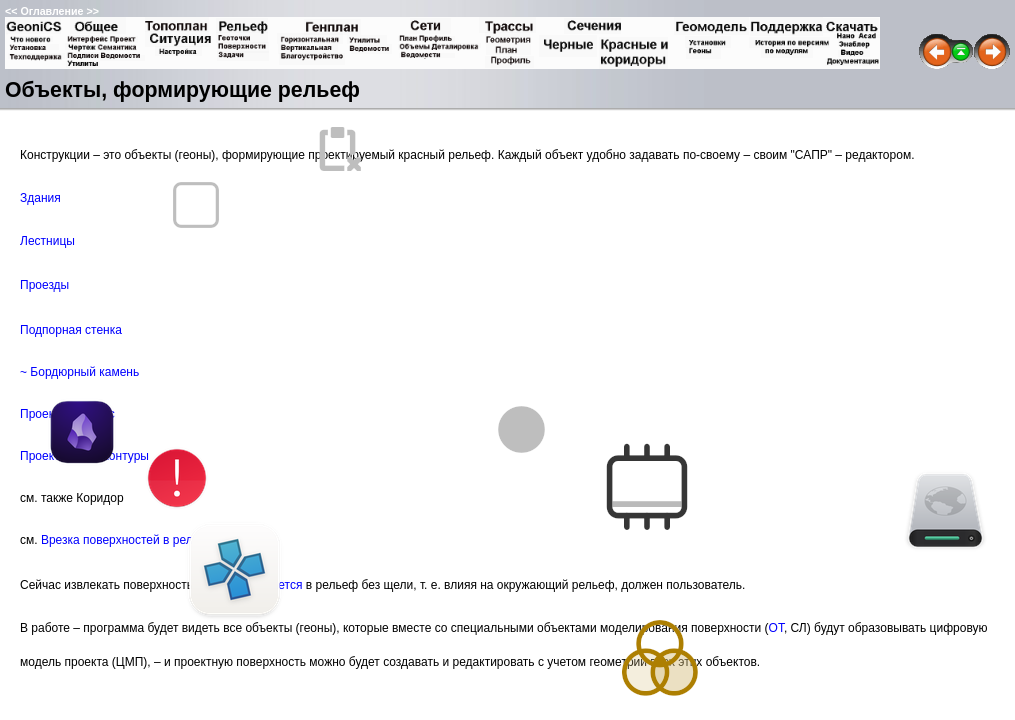 This screenshot has height=720, width=1015. I want to click on indicates an overdue or expired task, so click(339, 149).